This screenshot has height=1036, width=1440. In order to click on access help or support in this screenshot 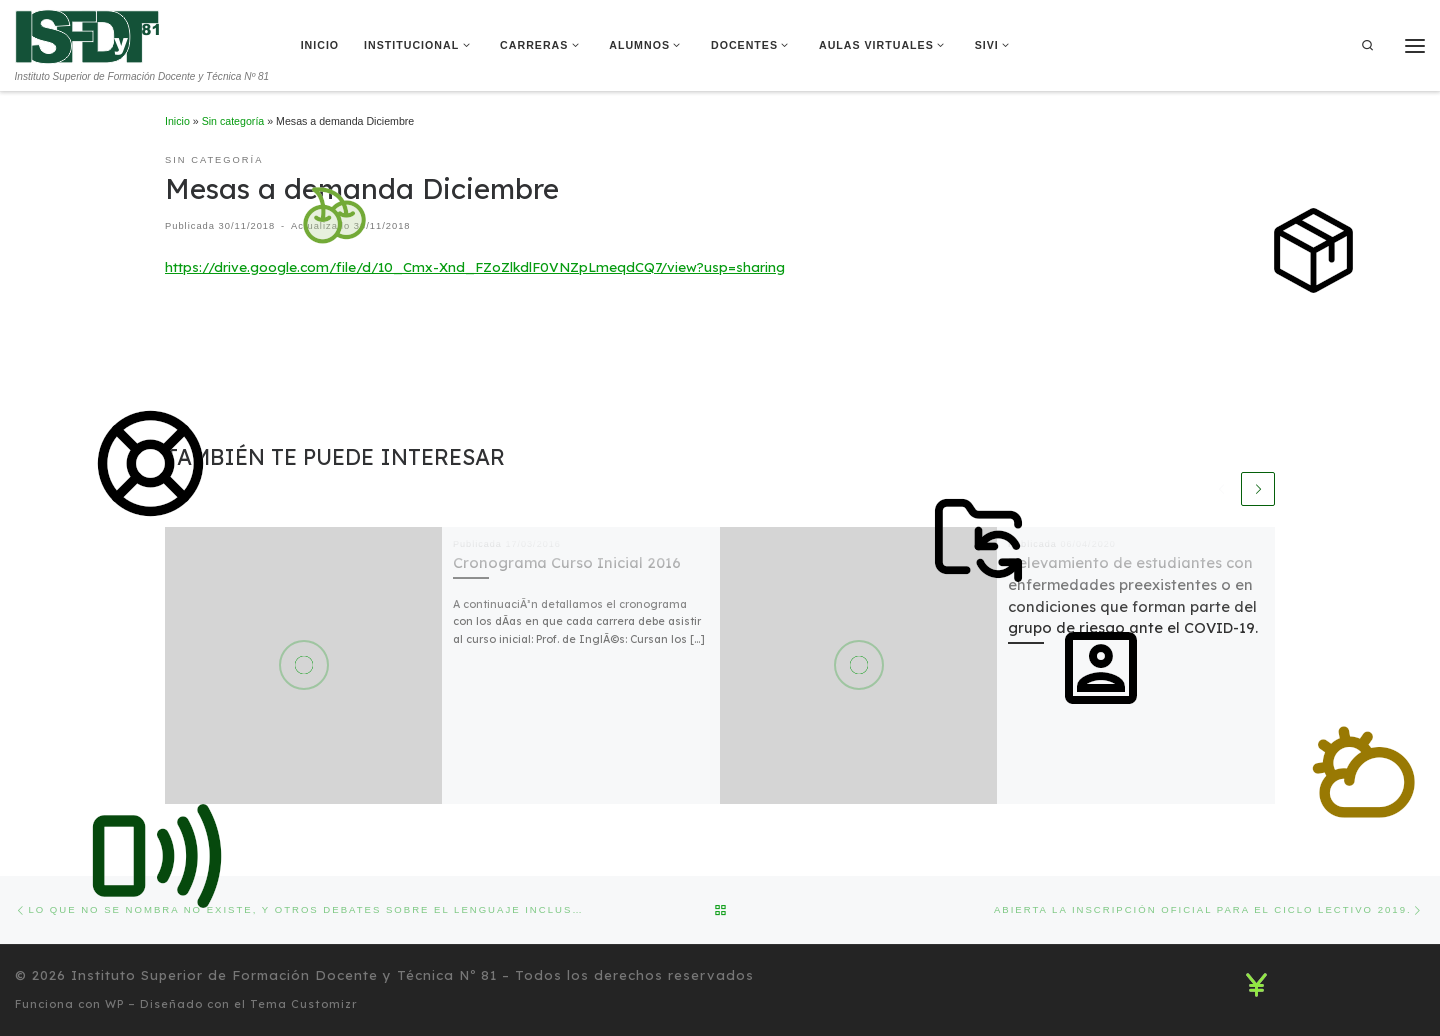, I will do `click(150, 463)`.